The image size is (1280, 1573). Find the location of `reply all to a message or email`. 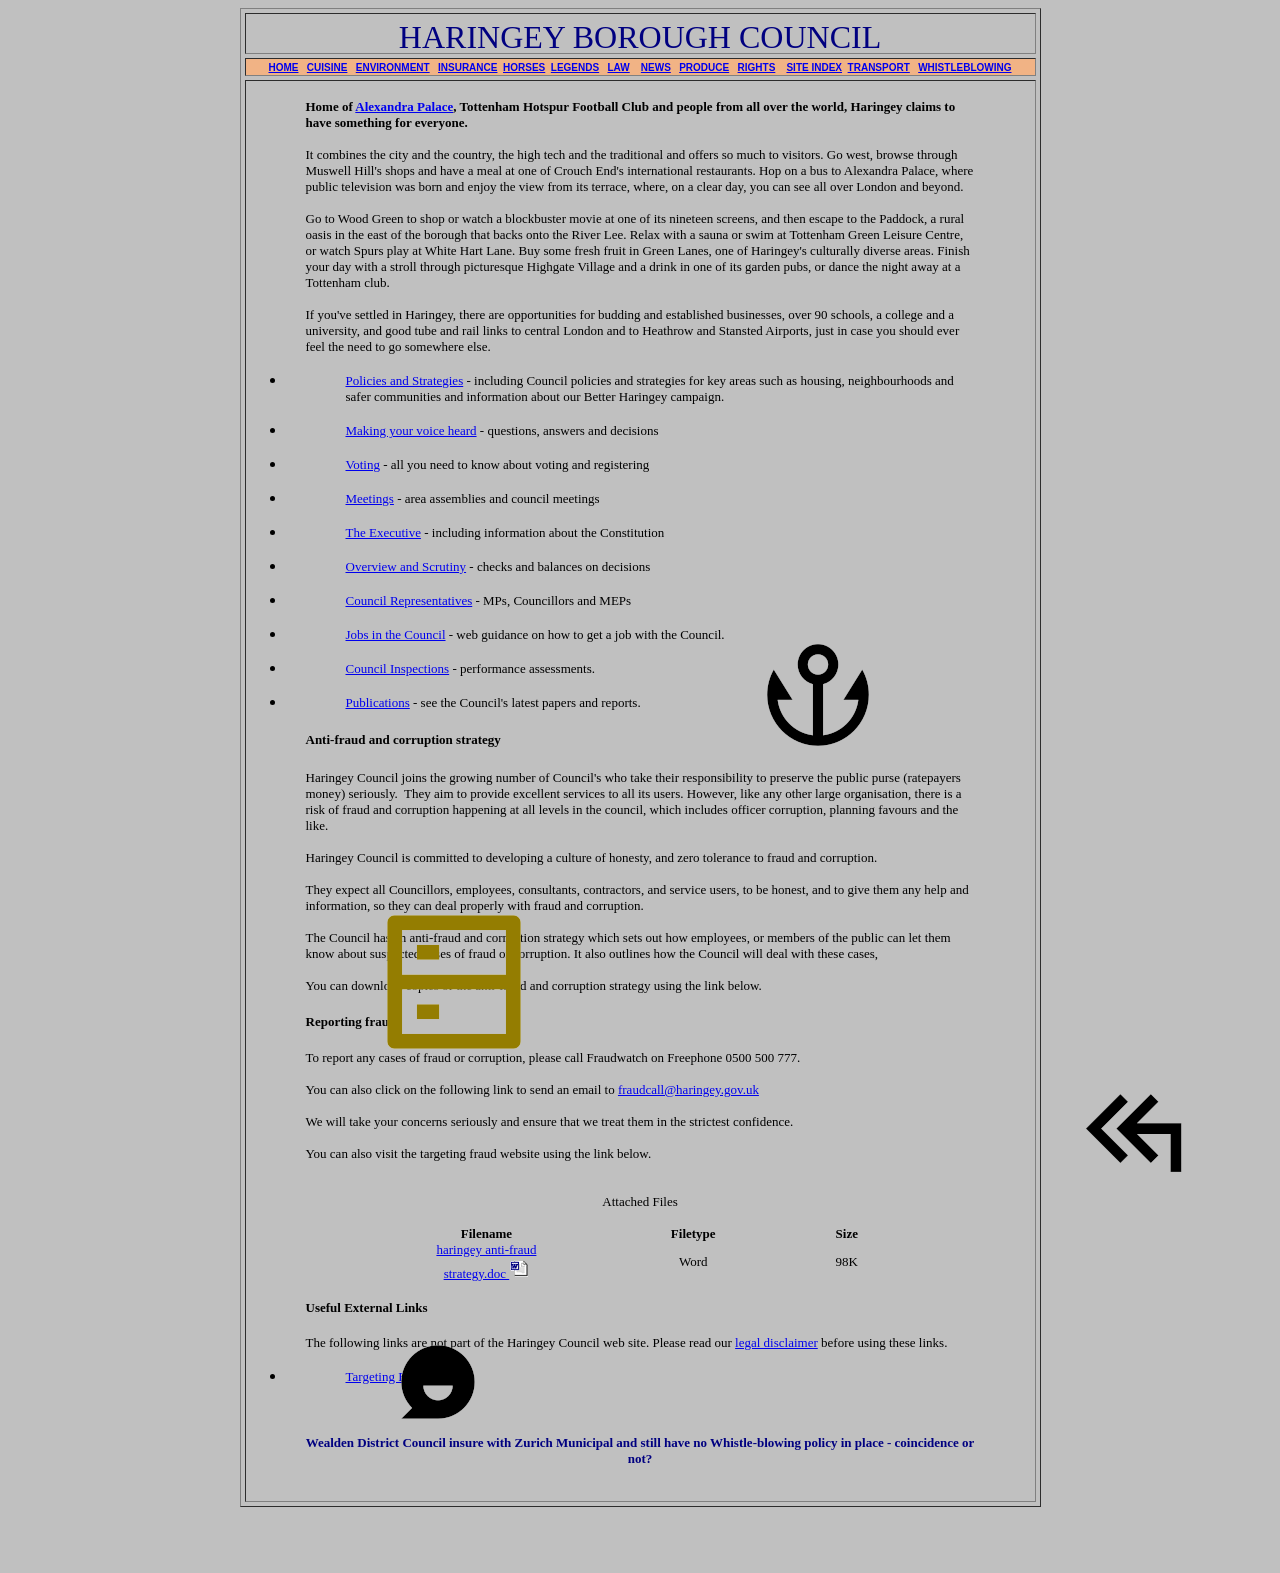

reply all to a message or email is located at coordinates (1138, 1134).